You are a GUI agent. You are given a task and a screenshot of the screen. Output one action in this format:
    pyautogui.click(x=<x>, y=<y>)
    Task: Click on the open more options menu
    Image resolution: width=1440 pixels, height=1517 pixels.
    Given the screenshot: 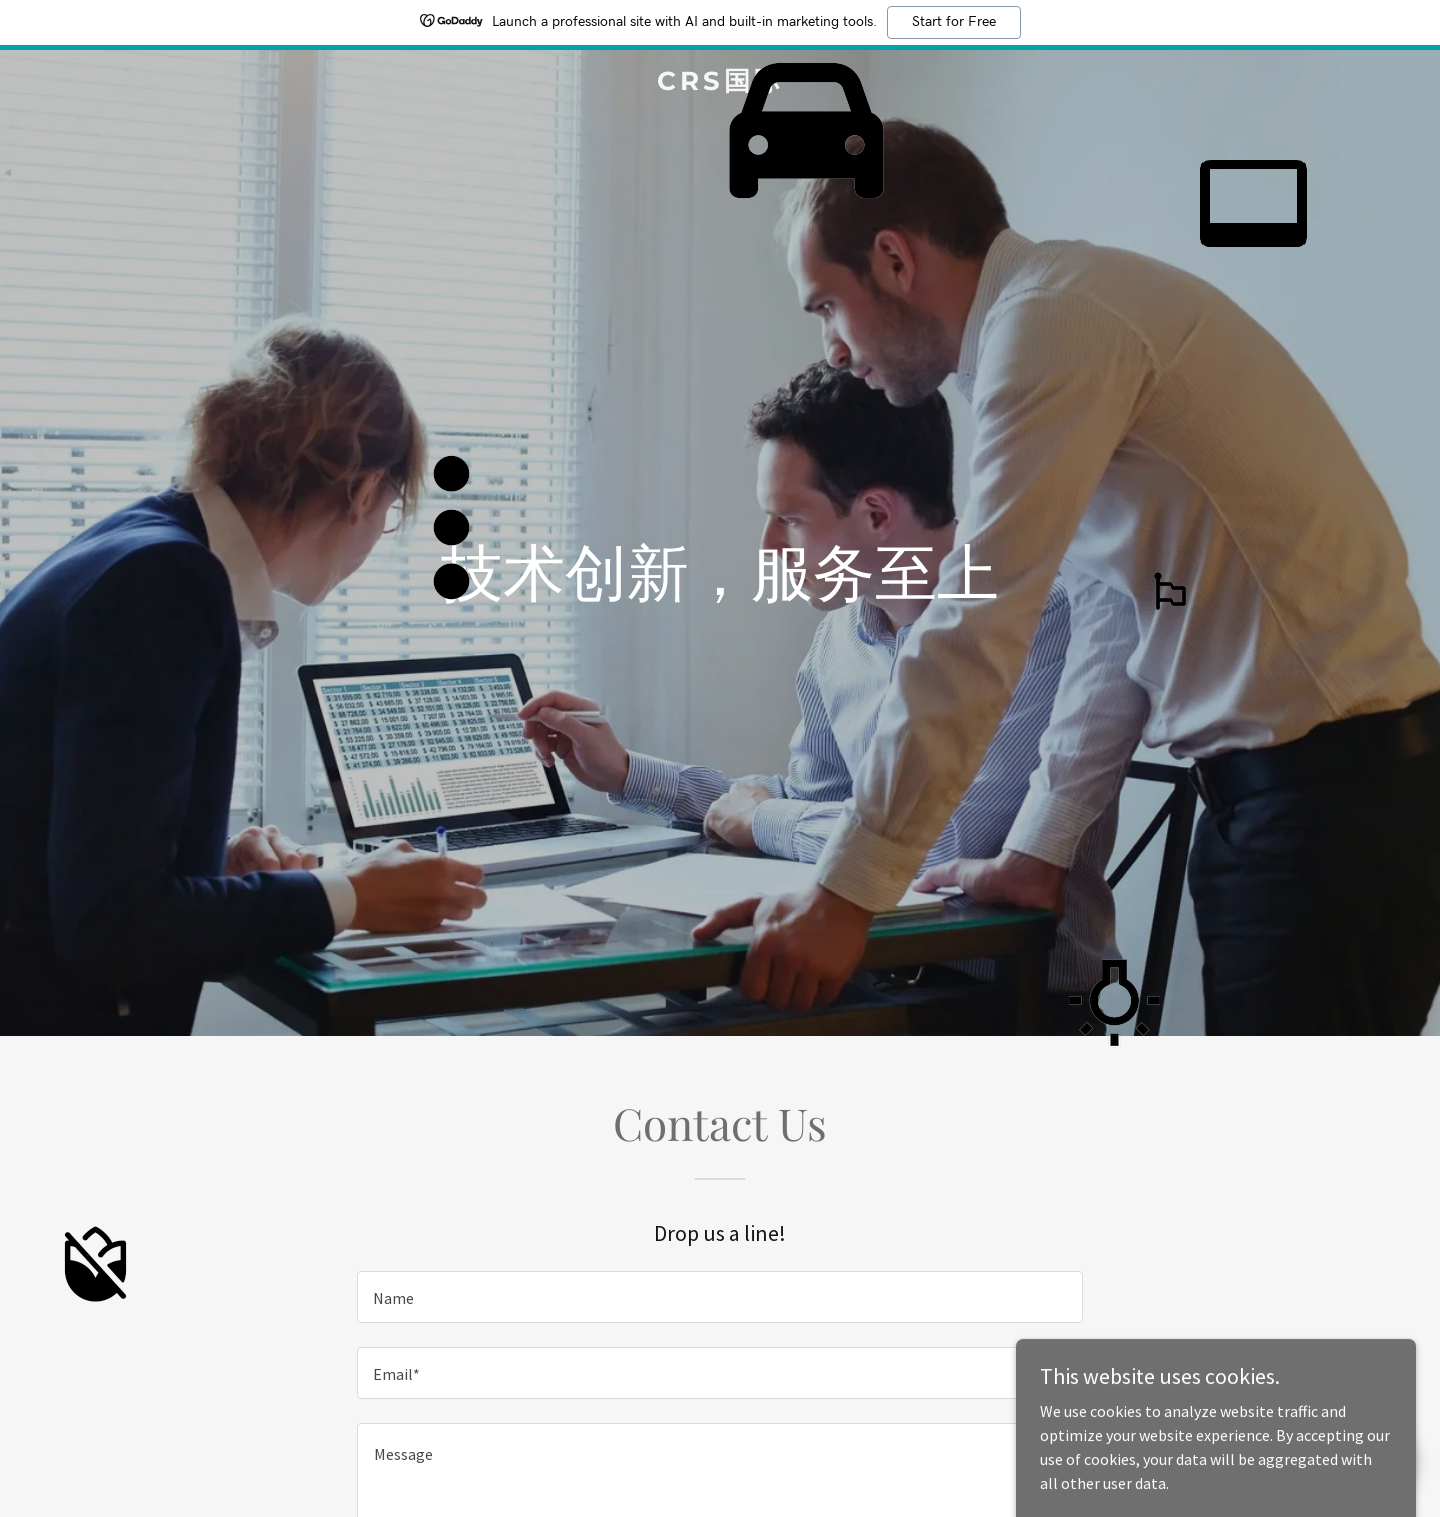 What is the action you would take?
    pyautogui.click(x=451, y=527)
    